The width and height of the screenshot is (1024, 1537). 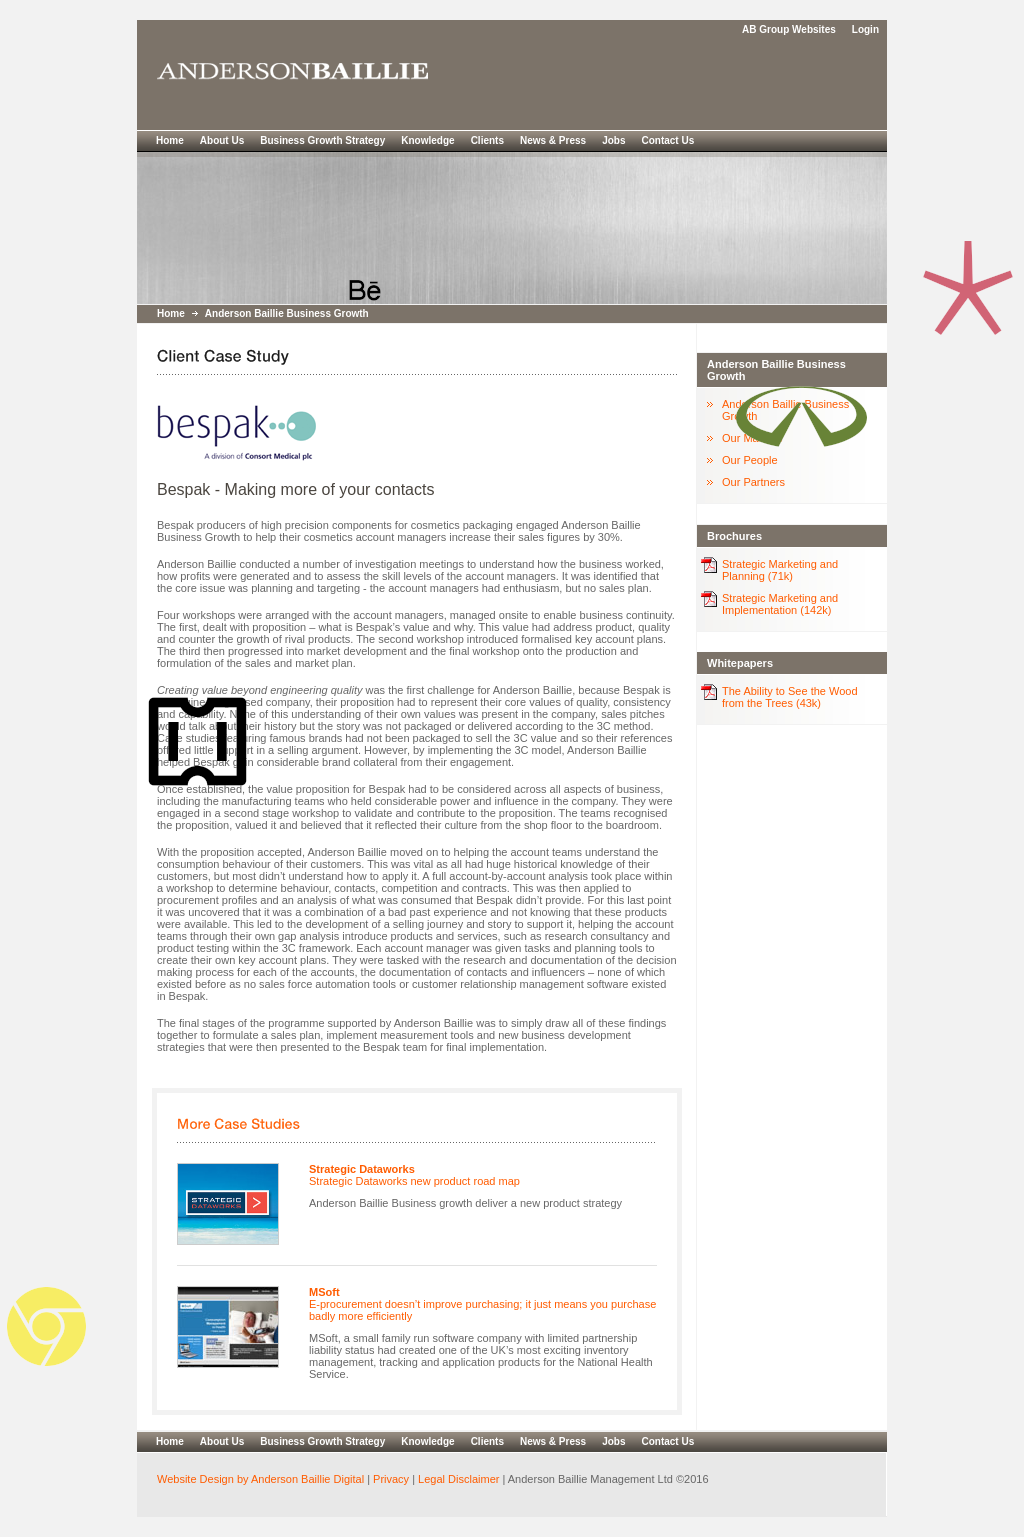 What do you see at coordinates (365, 290) in the screenshot?
I see `visit behance profile or portfolio` at bounding box center [365, 290].